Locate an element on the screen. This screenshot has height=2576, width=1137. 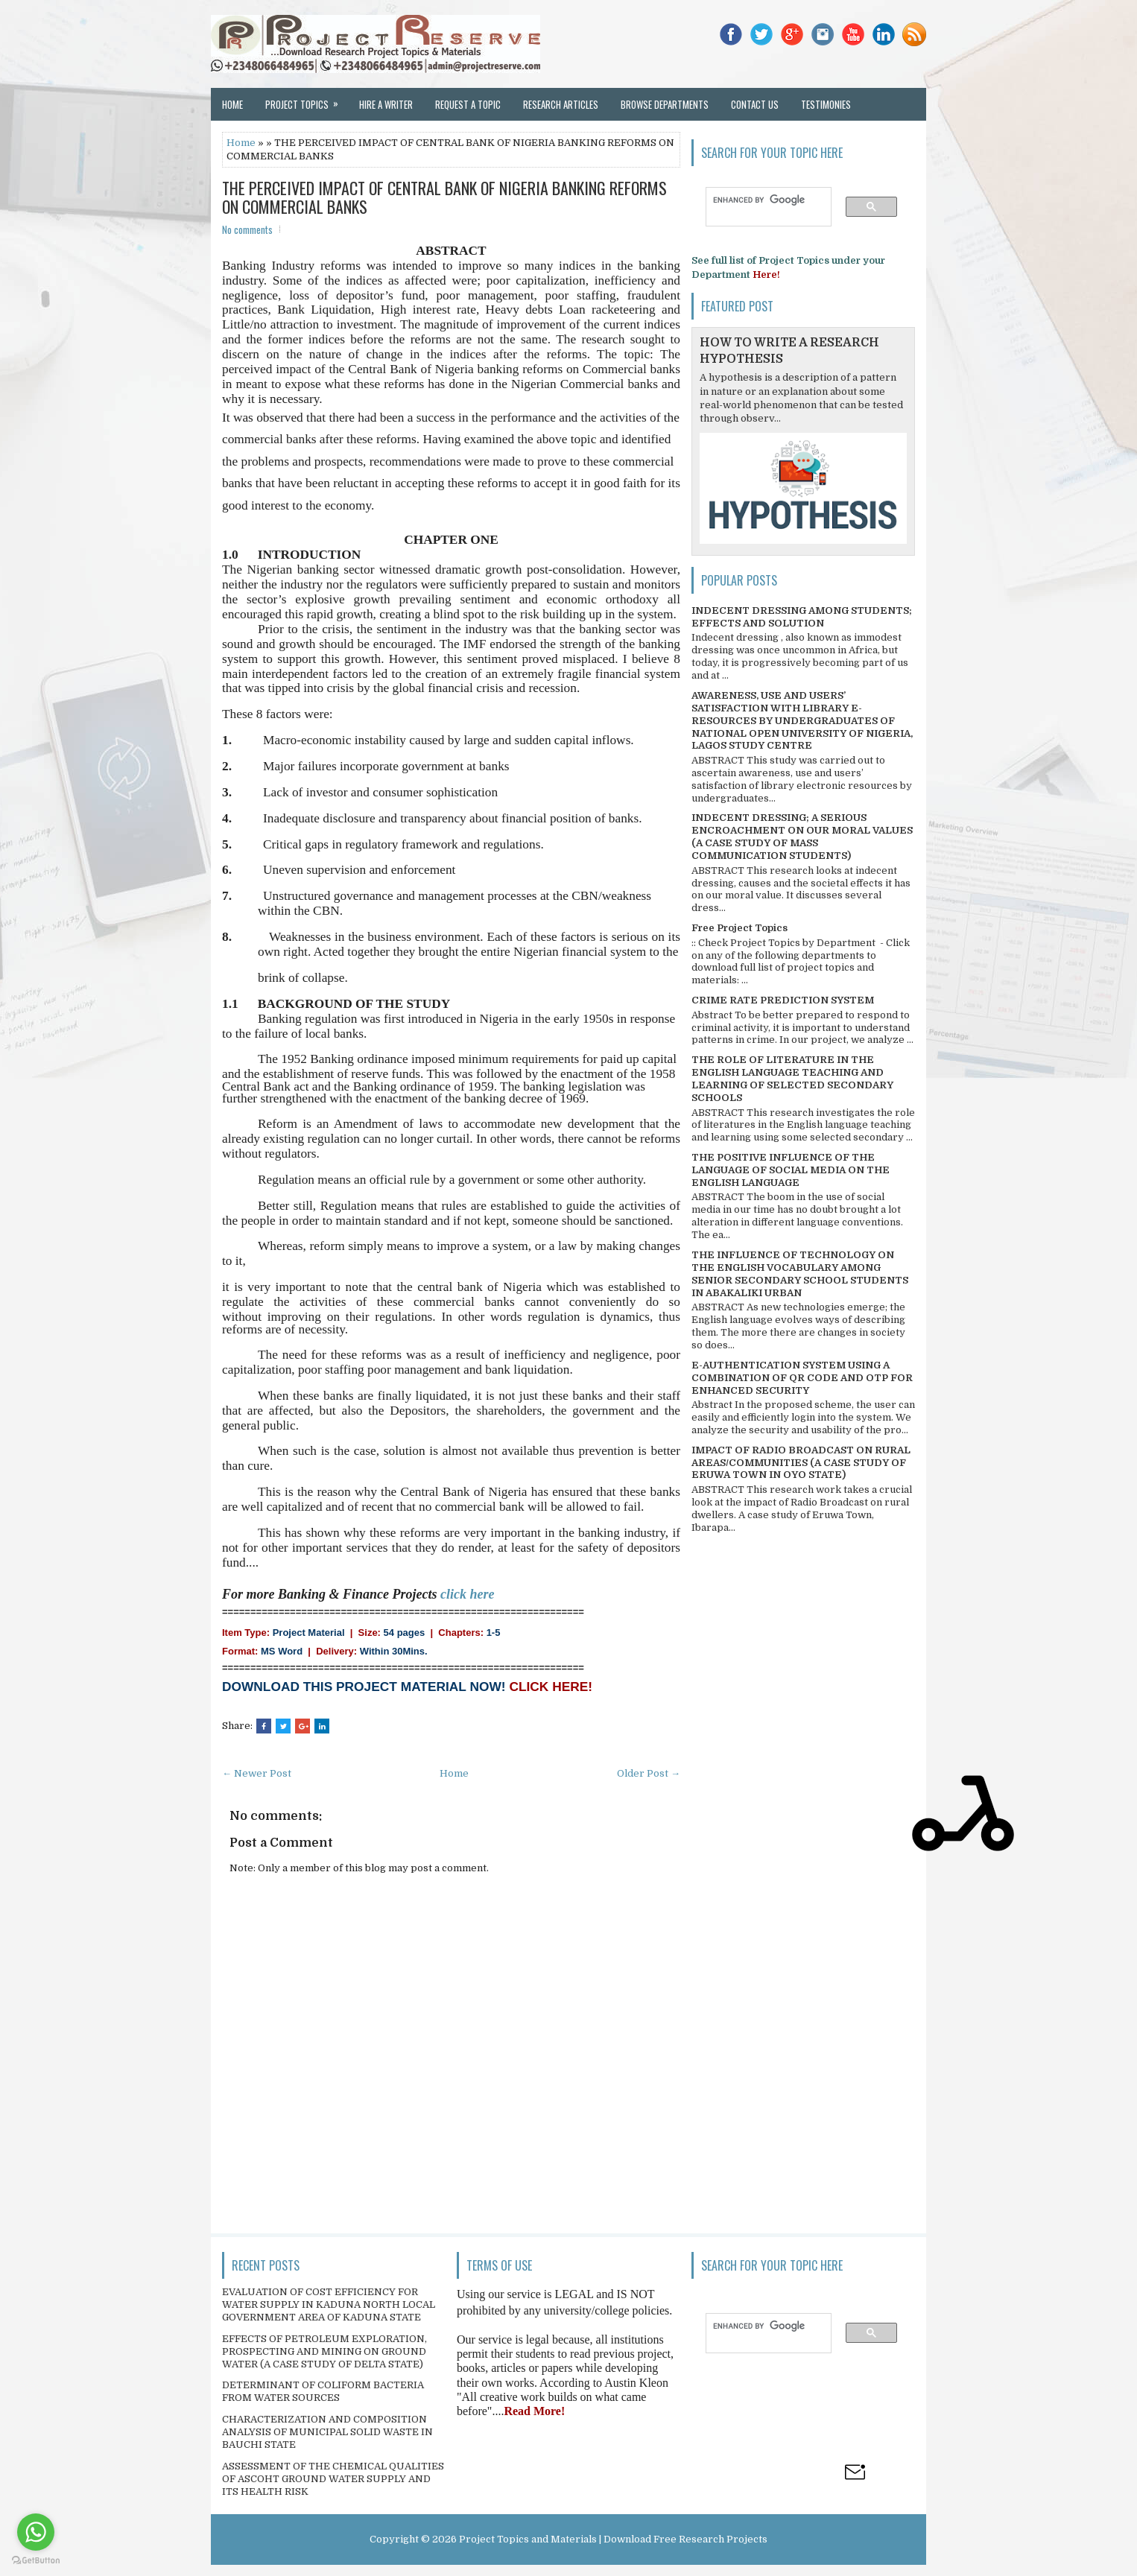
select scooter as transportation mode is located at coordinates (963, 1816).